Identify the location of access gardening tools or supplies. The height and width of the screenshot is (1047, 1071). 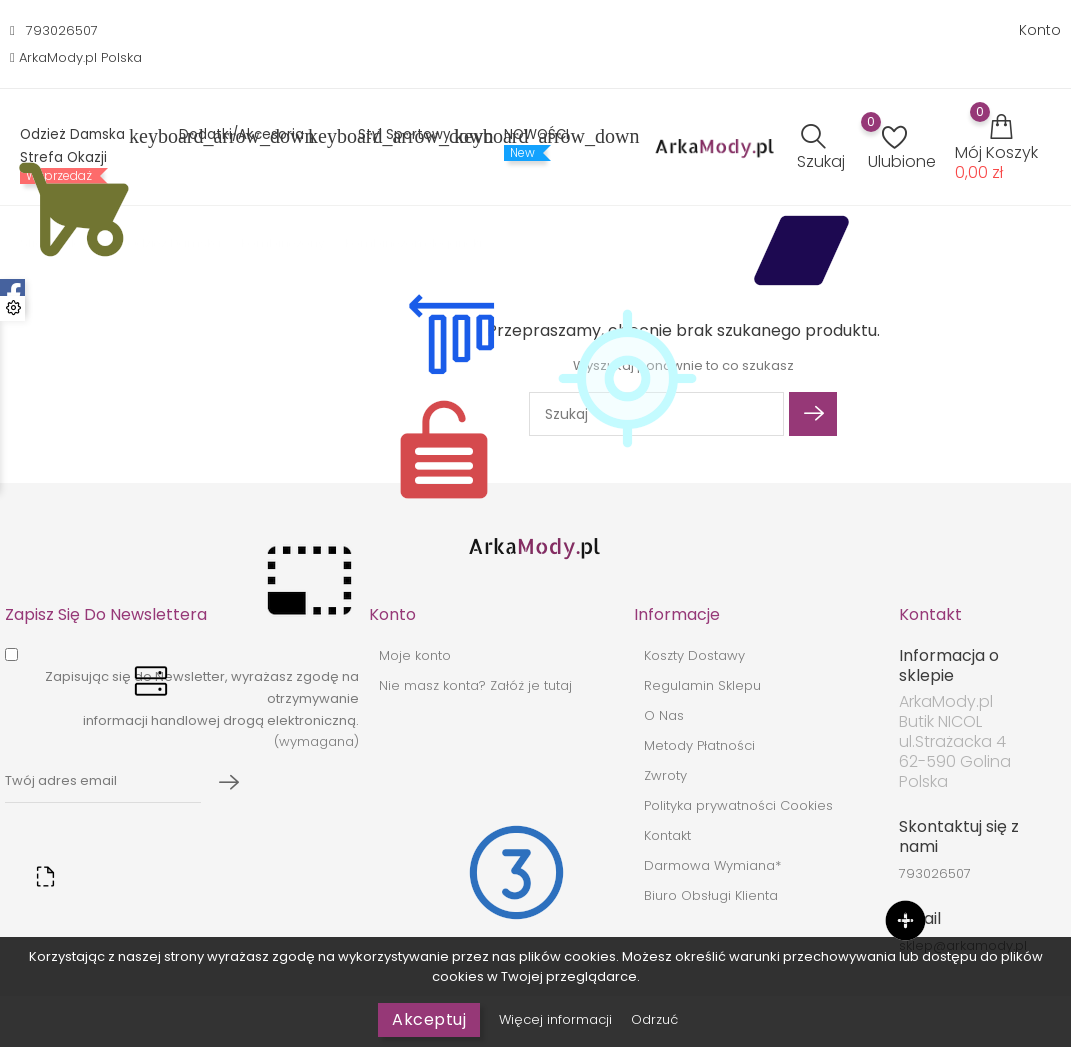
(76, 209).